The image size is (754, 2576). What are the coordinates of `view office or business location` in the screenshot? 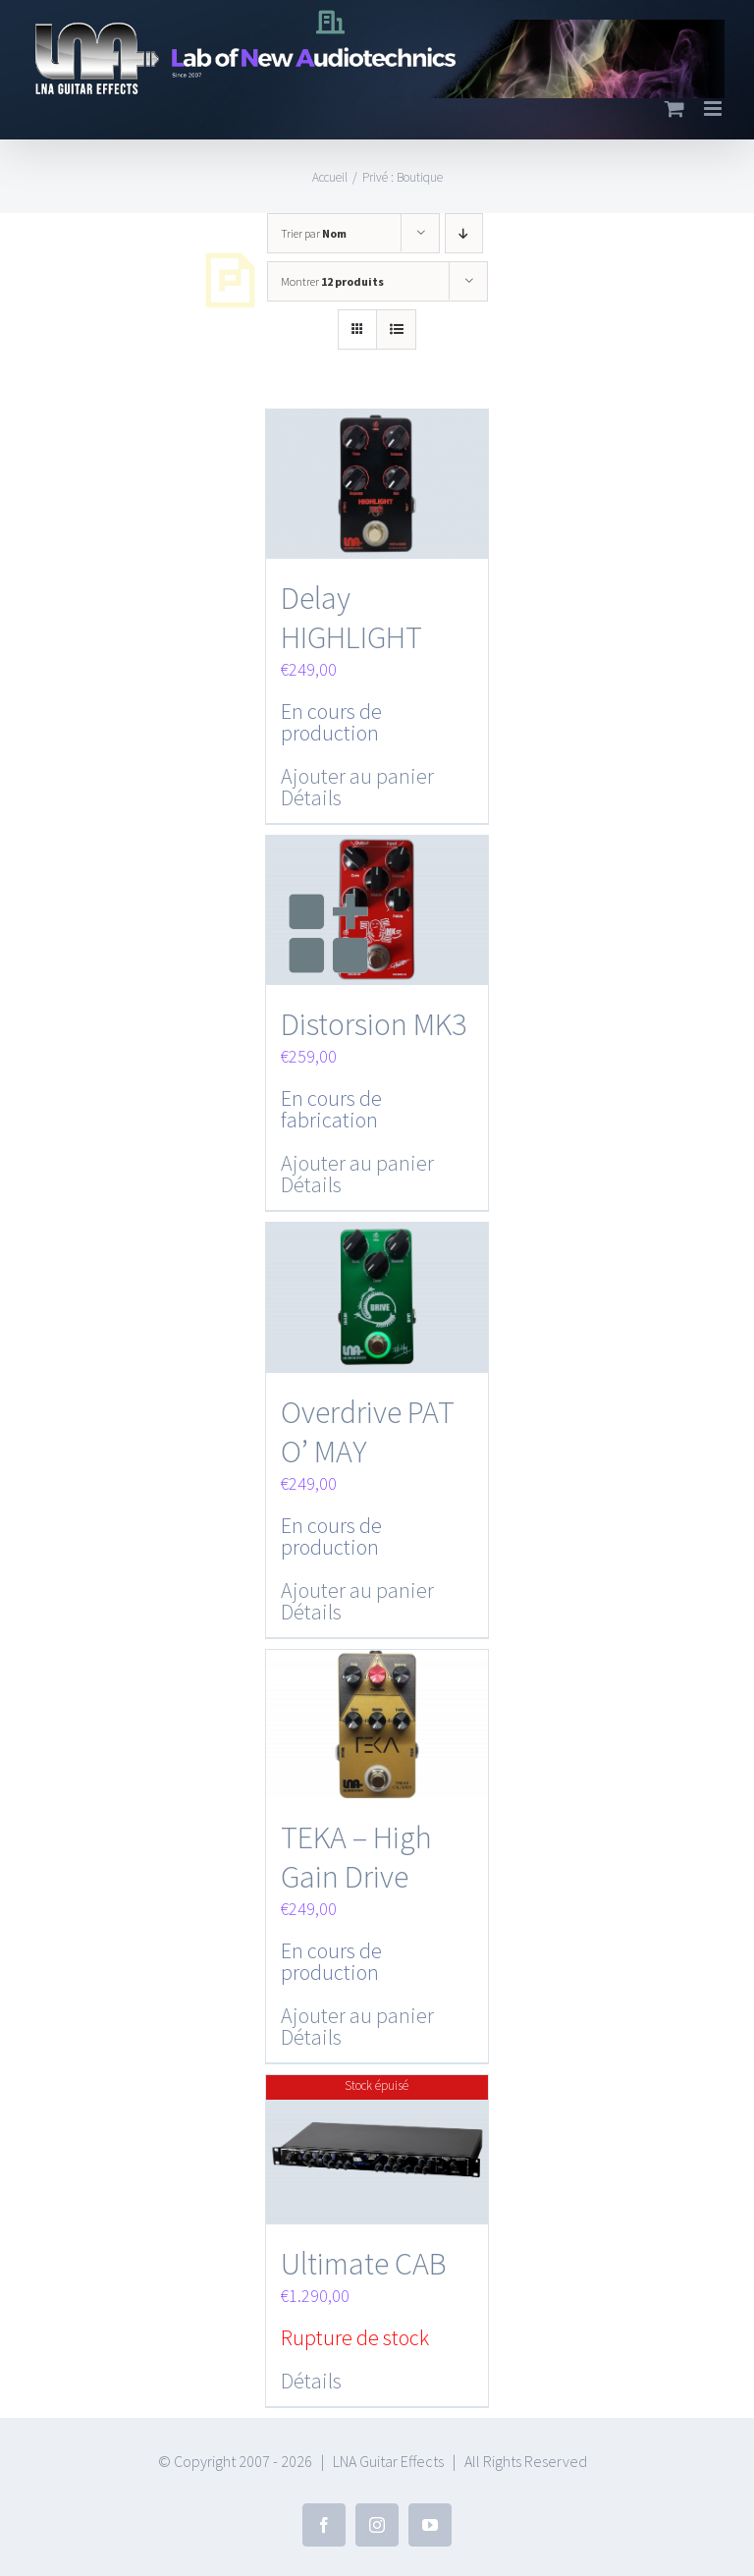 It's located at (330, 22).